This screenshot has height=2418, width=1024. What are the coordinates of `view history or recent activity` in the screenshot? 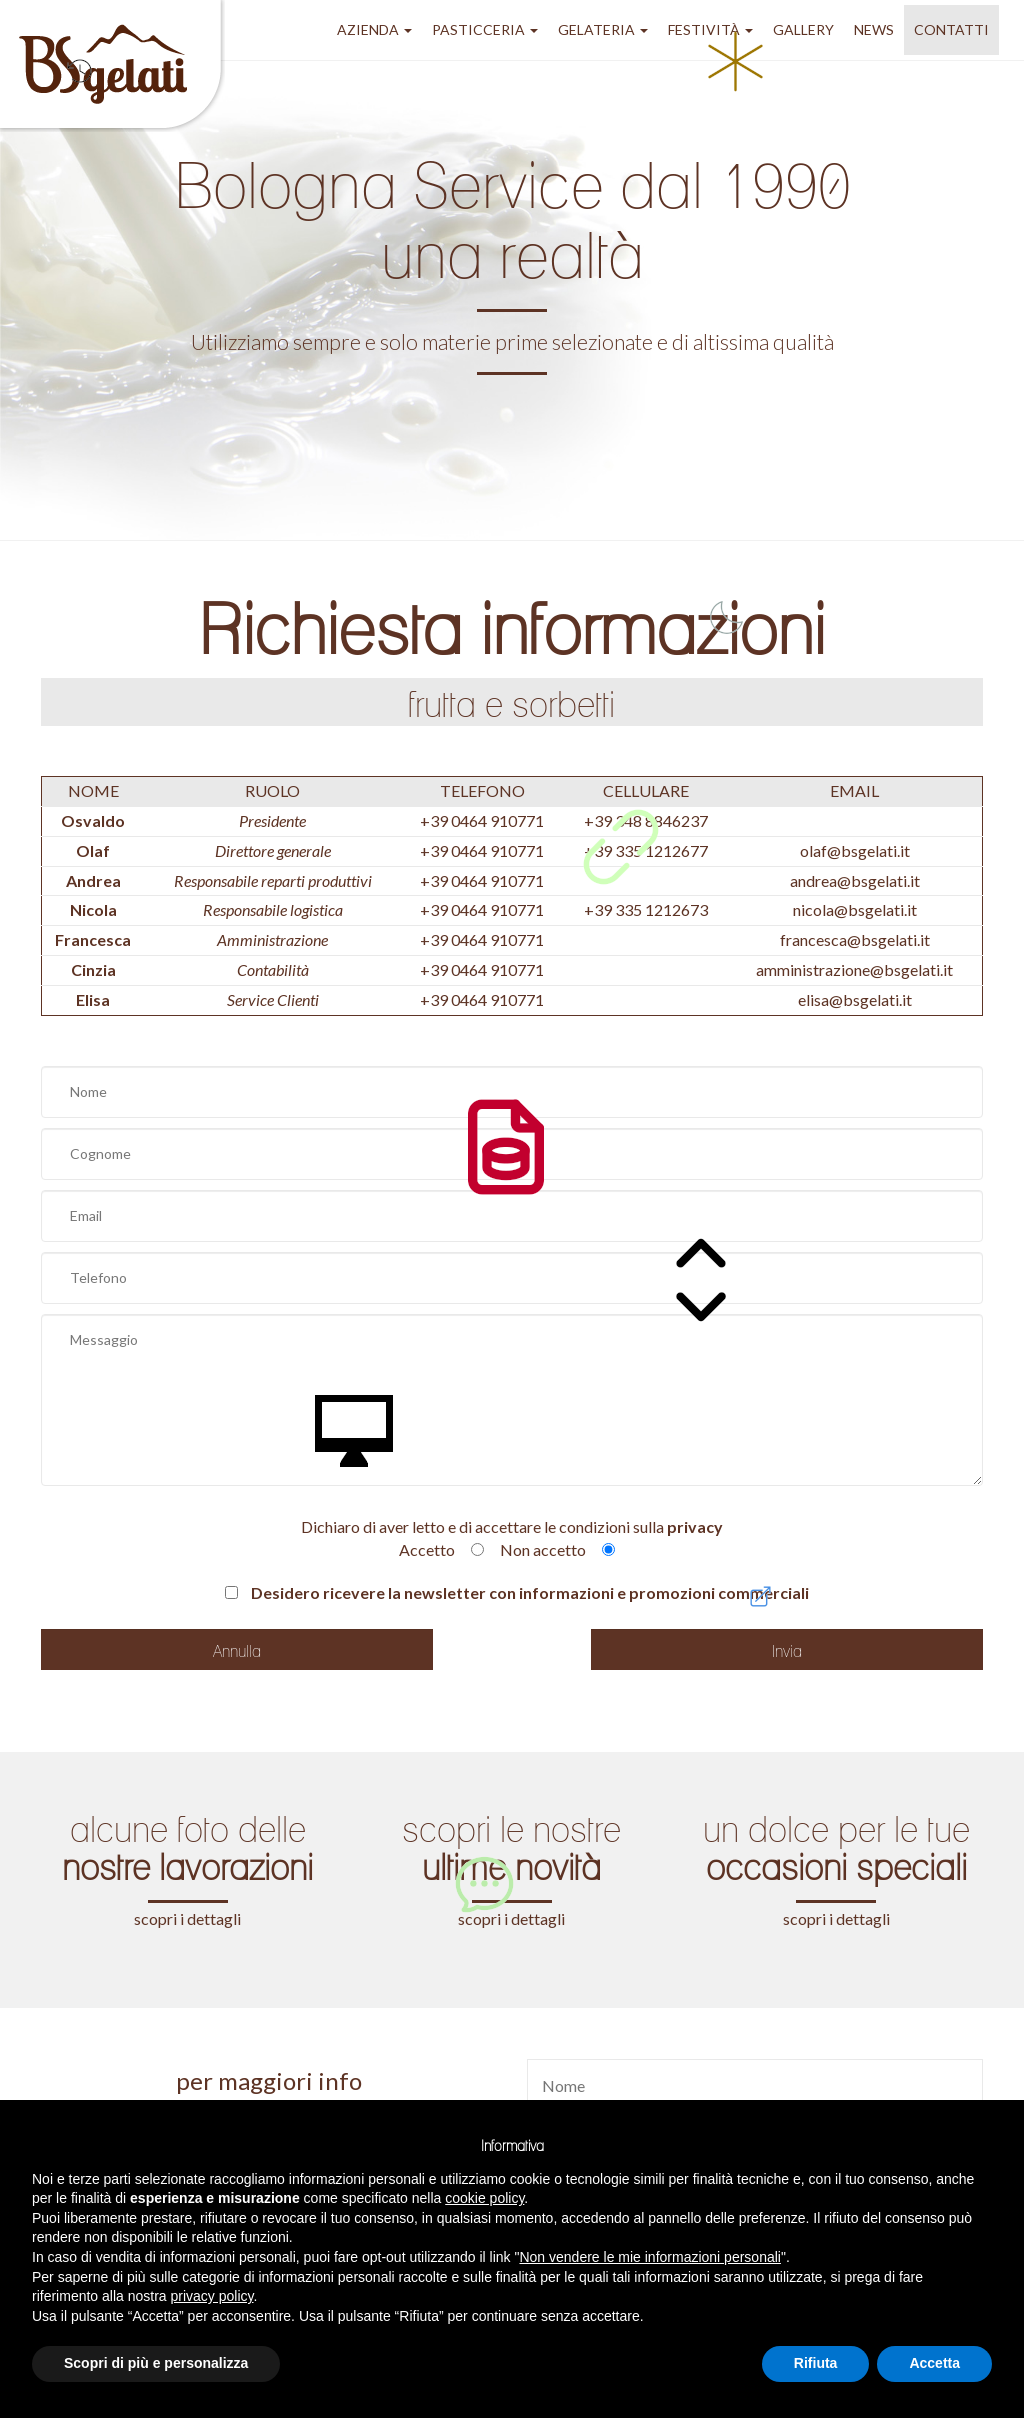 It's located at (80, 71).